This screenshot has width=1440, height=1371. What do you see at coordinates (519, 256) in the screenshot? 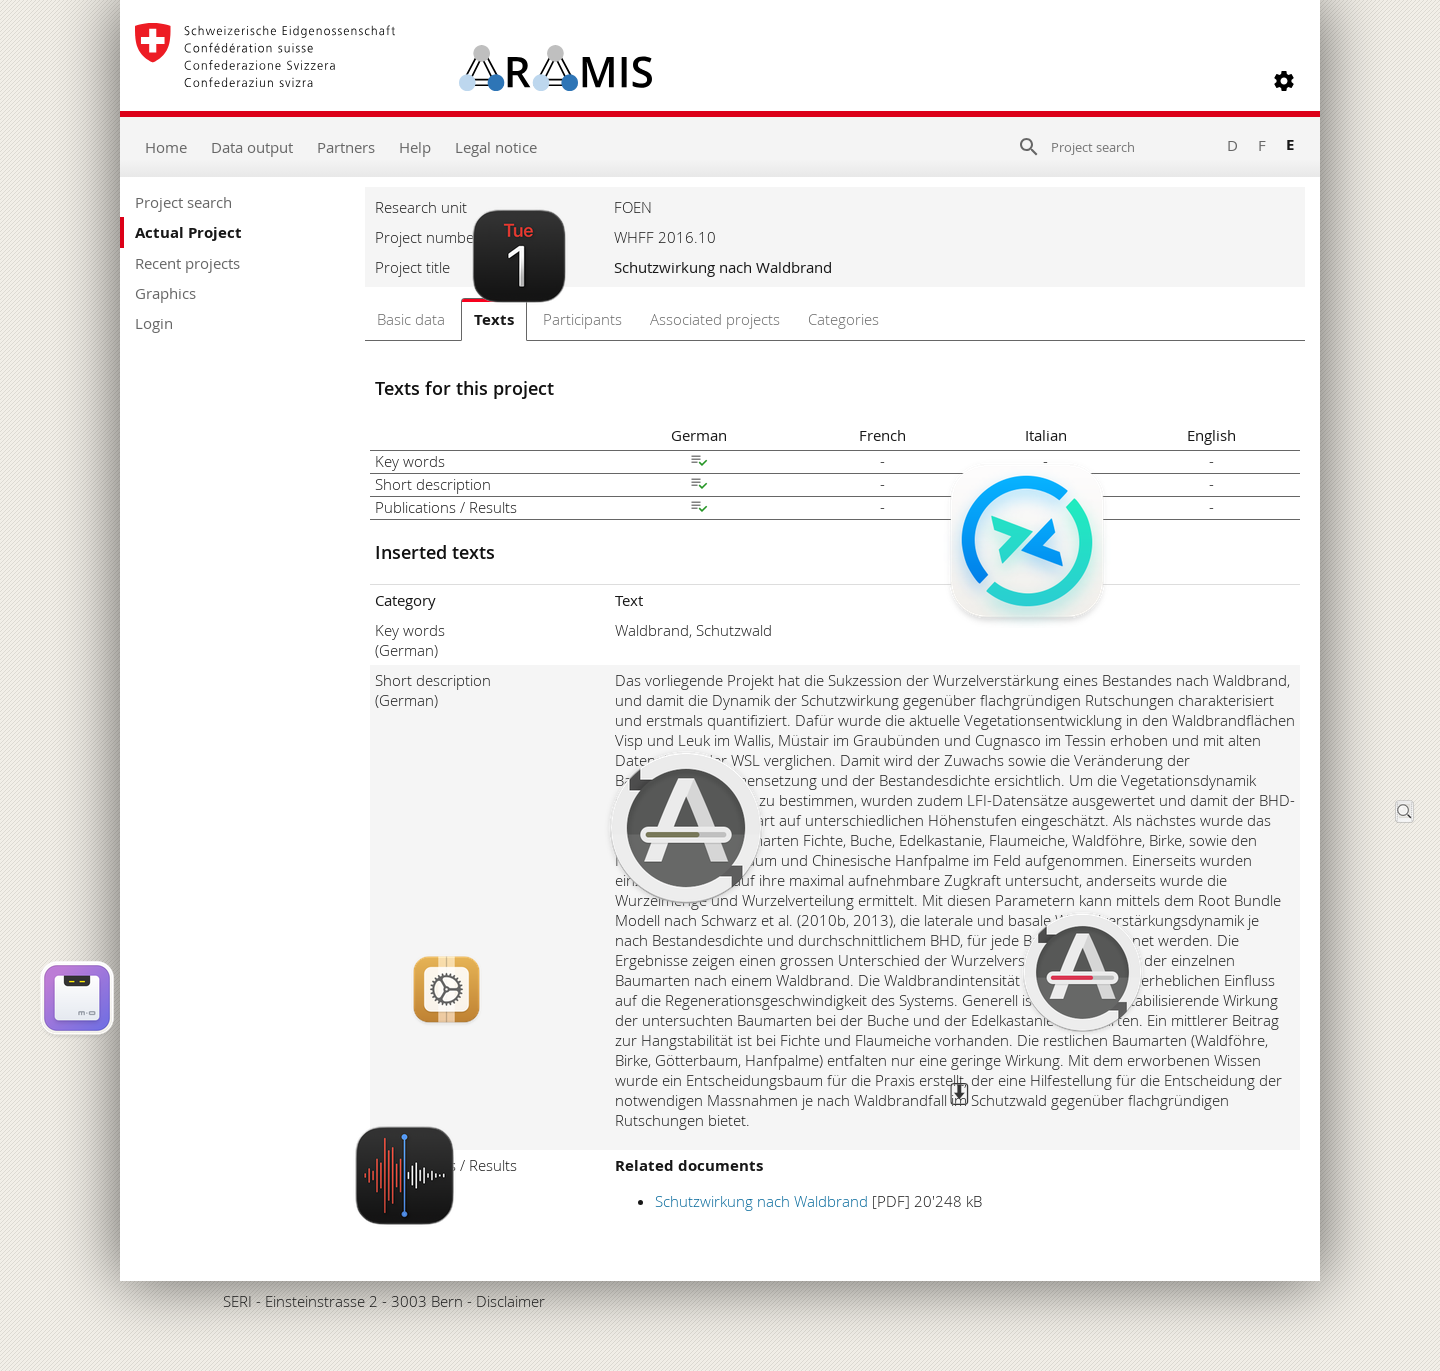
I see `open the calendar app` at bounding box center [519, 256].